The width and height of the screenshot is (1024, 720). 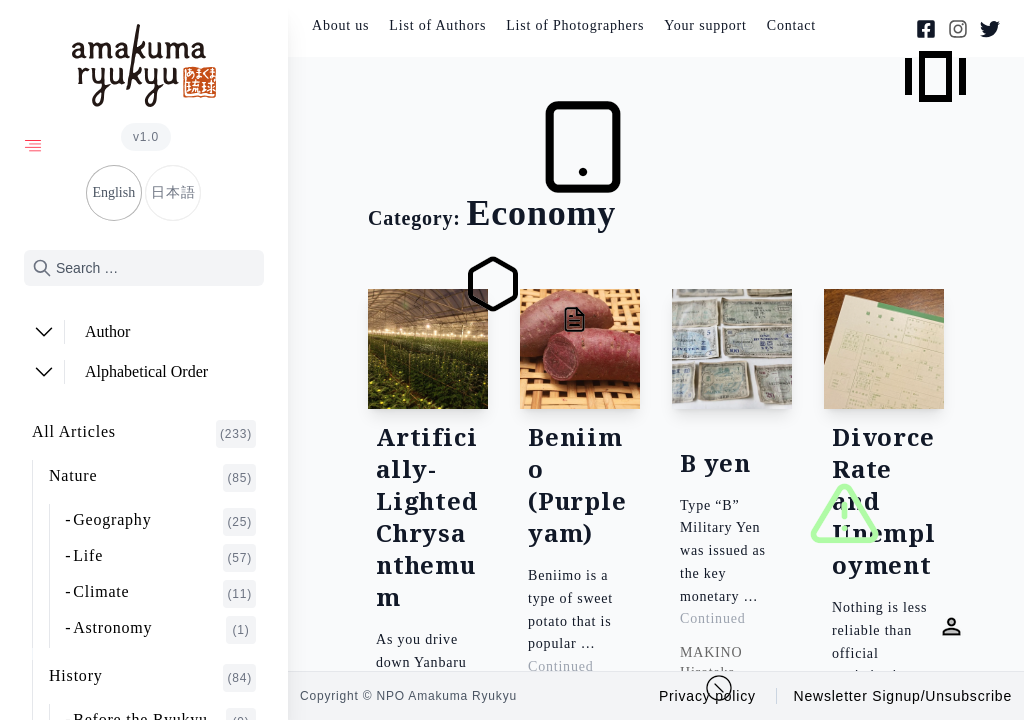 I want to click on align text to the right, so click(x=33, y=146).